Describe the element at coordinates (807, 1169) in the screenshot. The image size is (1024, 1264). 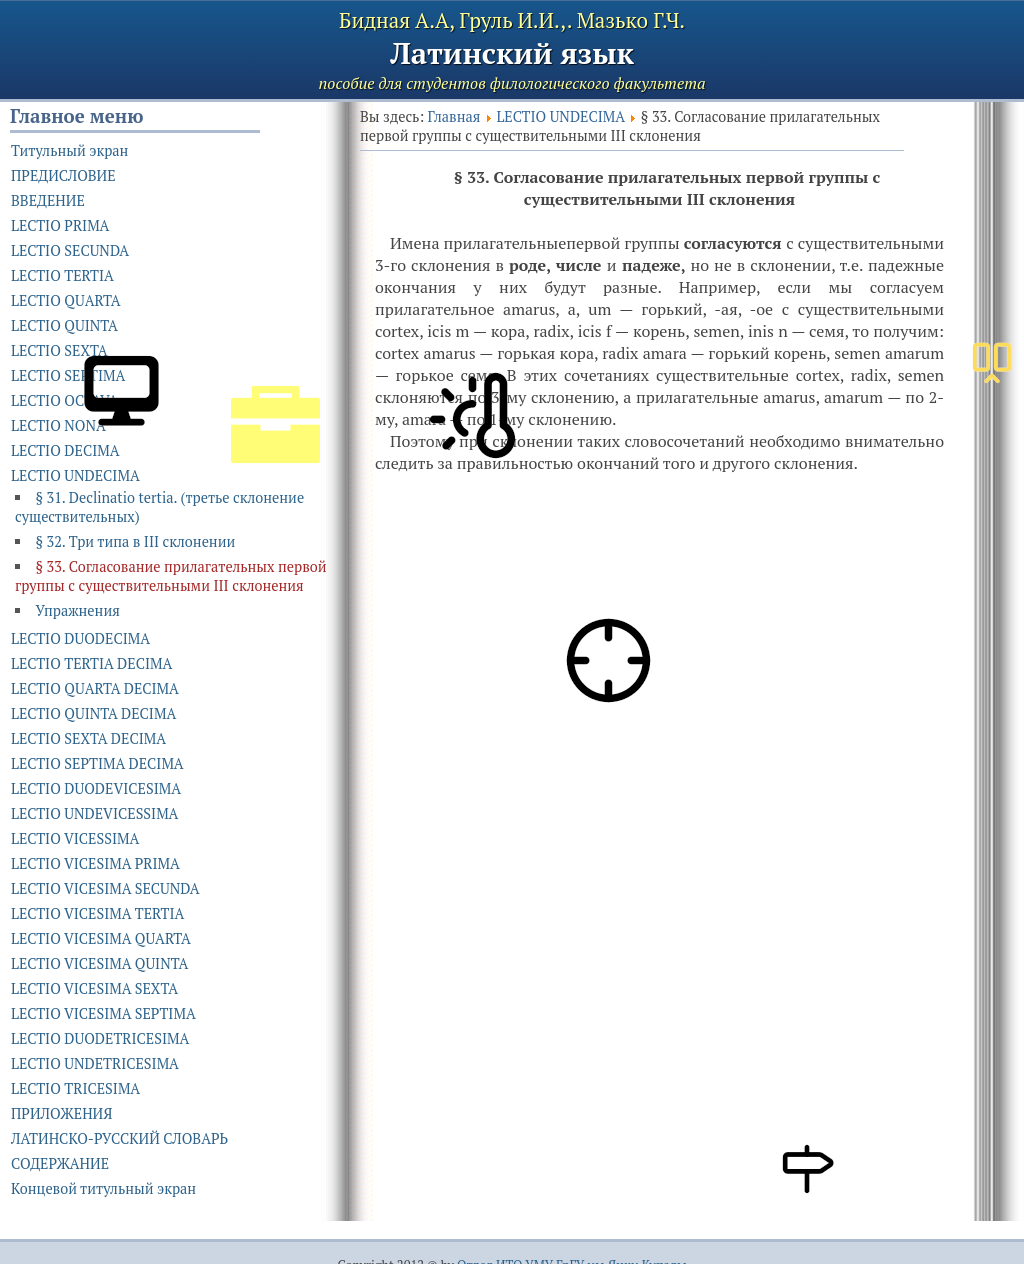
I see `navigate to project milestones` at that location.